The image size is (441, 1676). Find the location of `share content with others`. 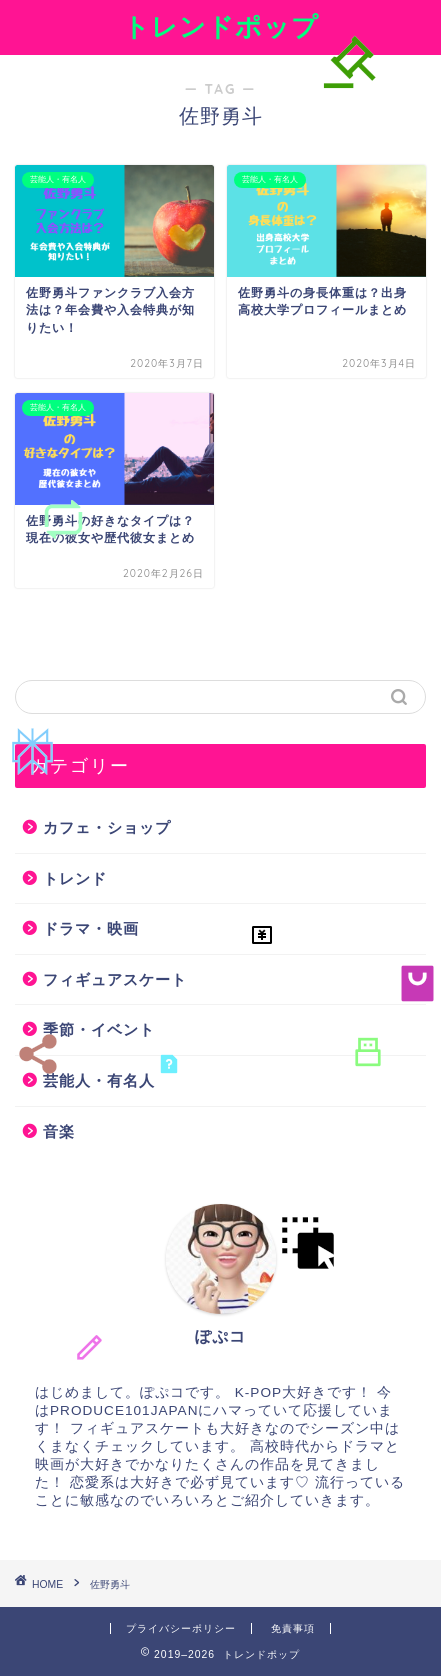

share content with others is located at coordinates (39, 1054).